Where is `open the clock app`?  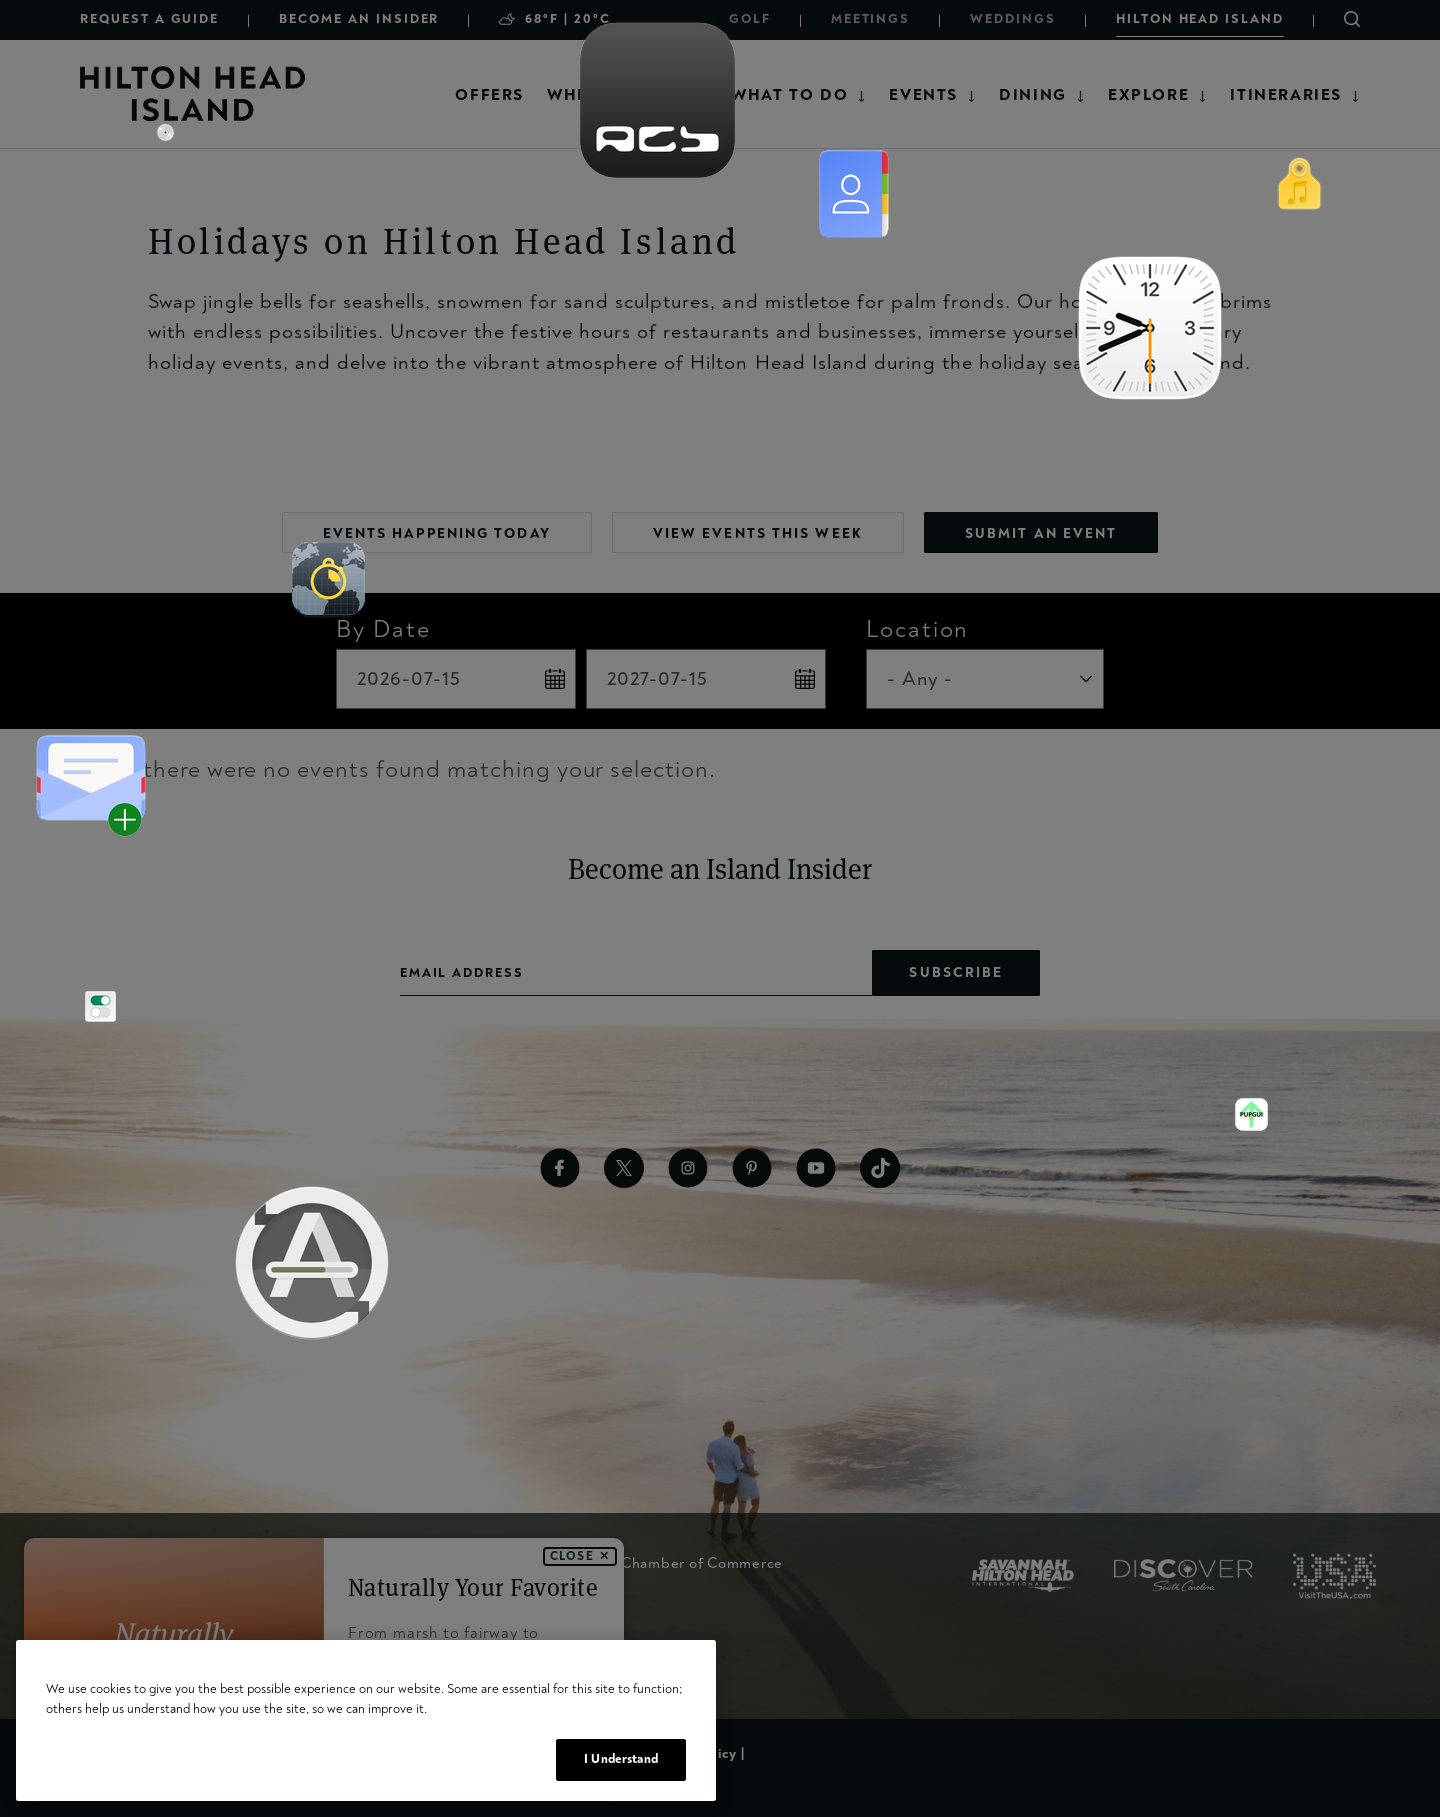 open the clock app is located at coordinates (1150, 328).